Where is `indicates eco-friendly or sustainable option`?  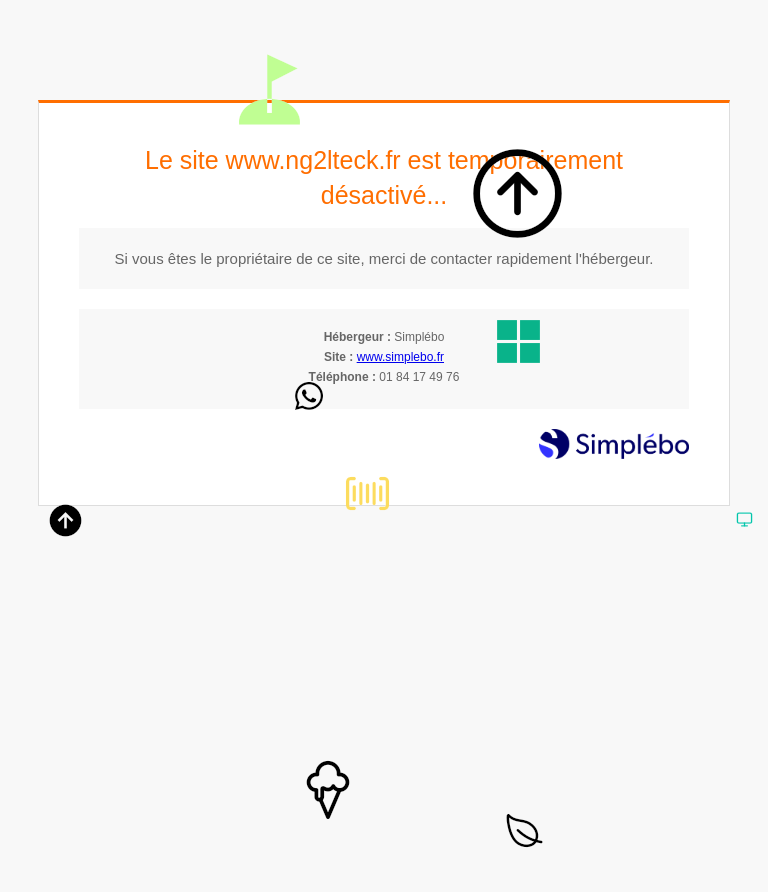
indicates eco-friendly or sustainable option is located at coordinates (524, 830).